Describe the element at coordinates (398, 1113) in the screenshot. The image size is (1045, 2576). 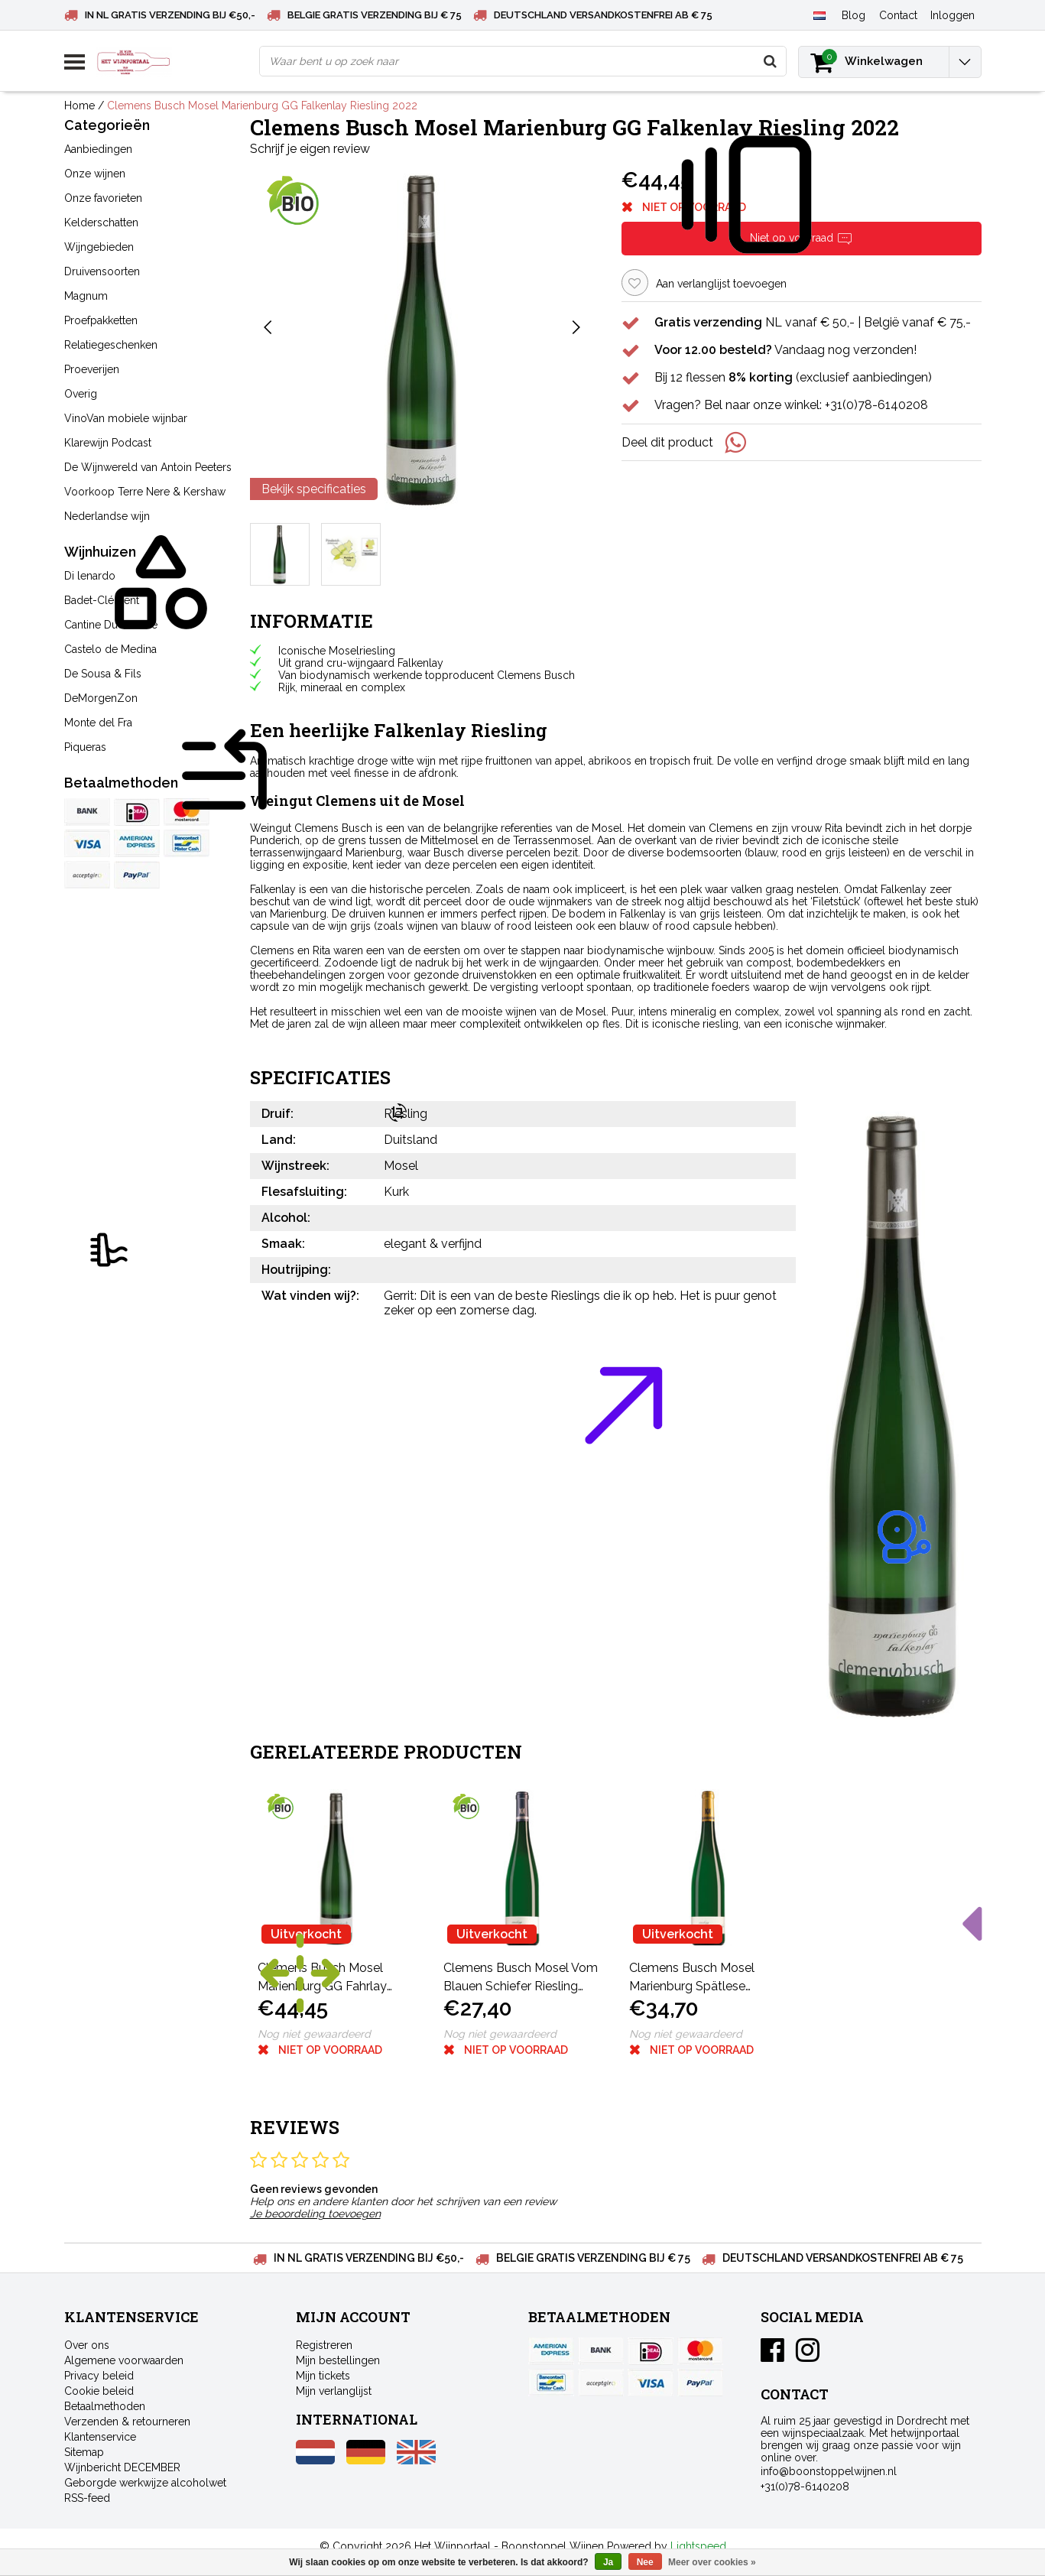
I see `rotate and crop an image` at that location.